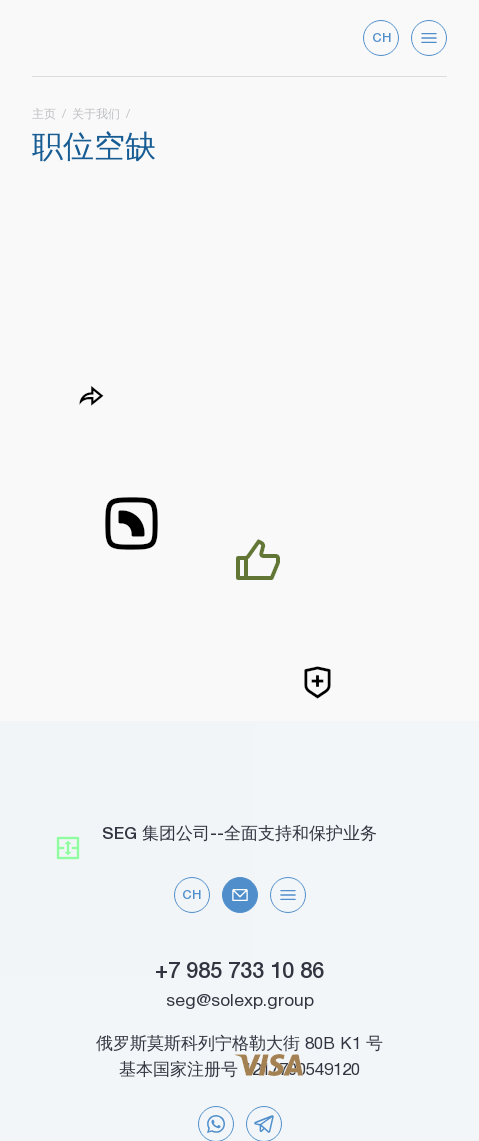 The width and height of the screenshot is (479, 1141). I want to click on share content with others, so click(90, 397).